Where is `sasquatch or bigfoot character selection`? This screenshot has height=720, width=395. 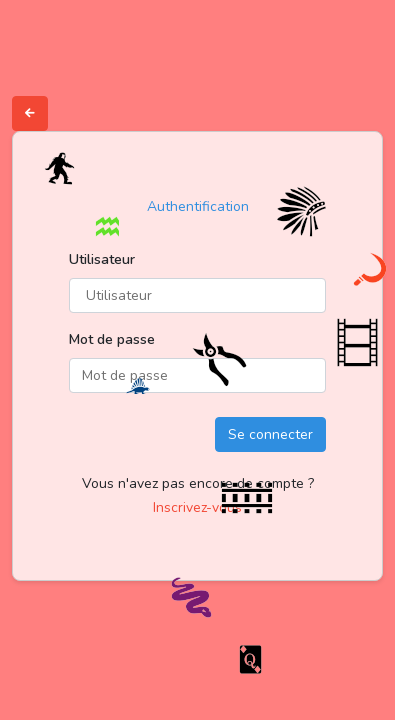
sasquatch or bigfoot character selection is located at coordinates (59, 168).